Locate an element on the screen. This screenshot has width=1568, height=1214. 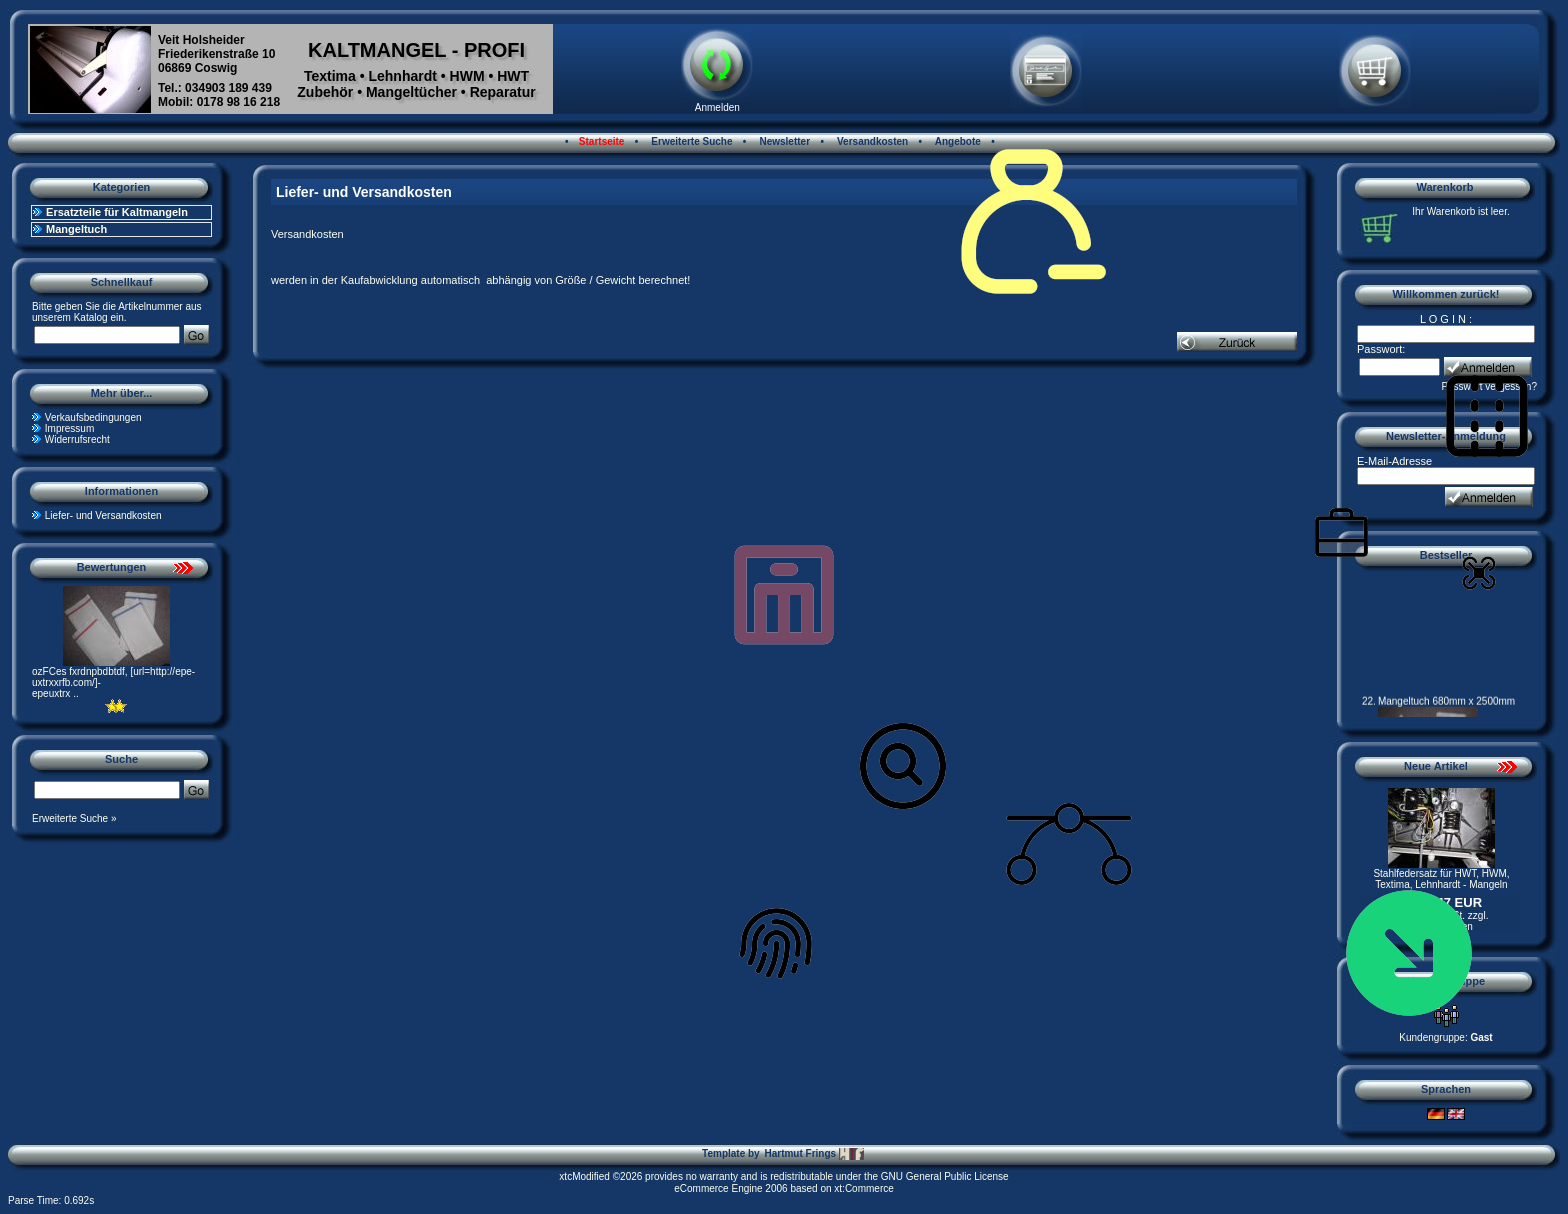
navigate to the next section below is located at coordinates (1409, 953).